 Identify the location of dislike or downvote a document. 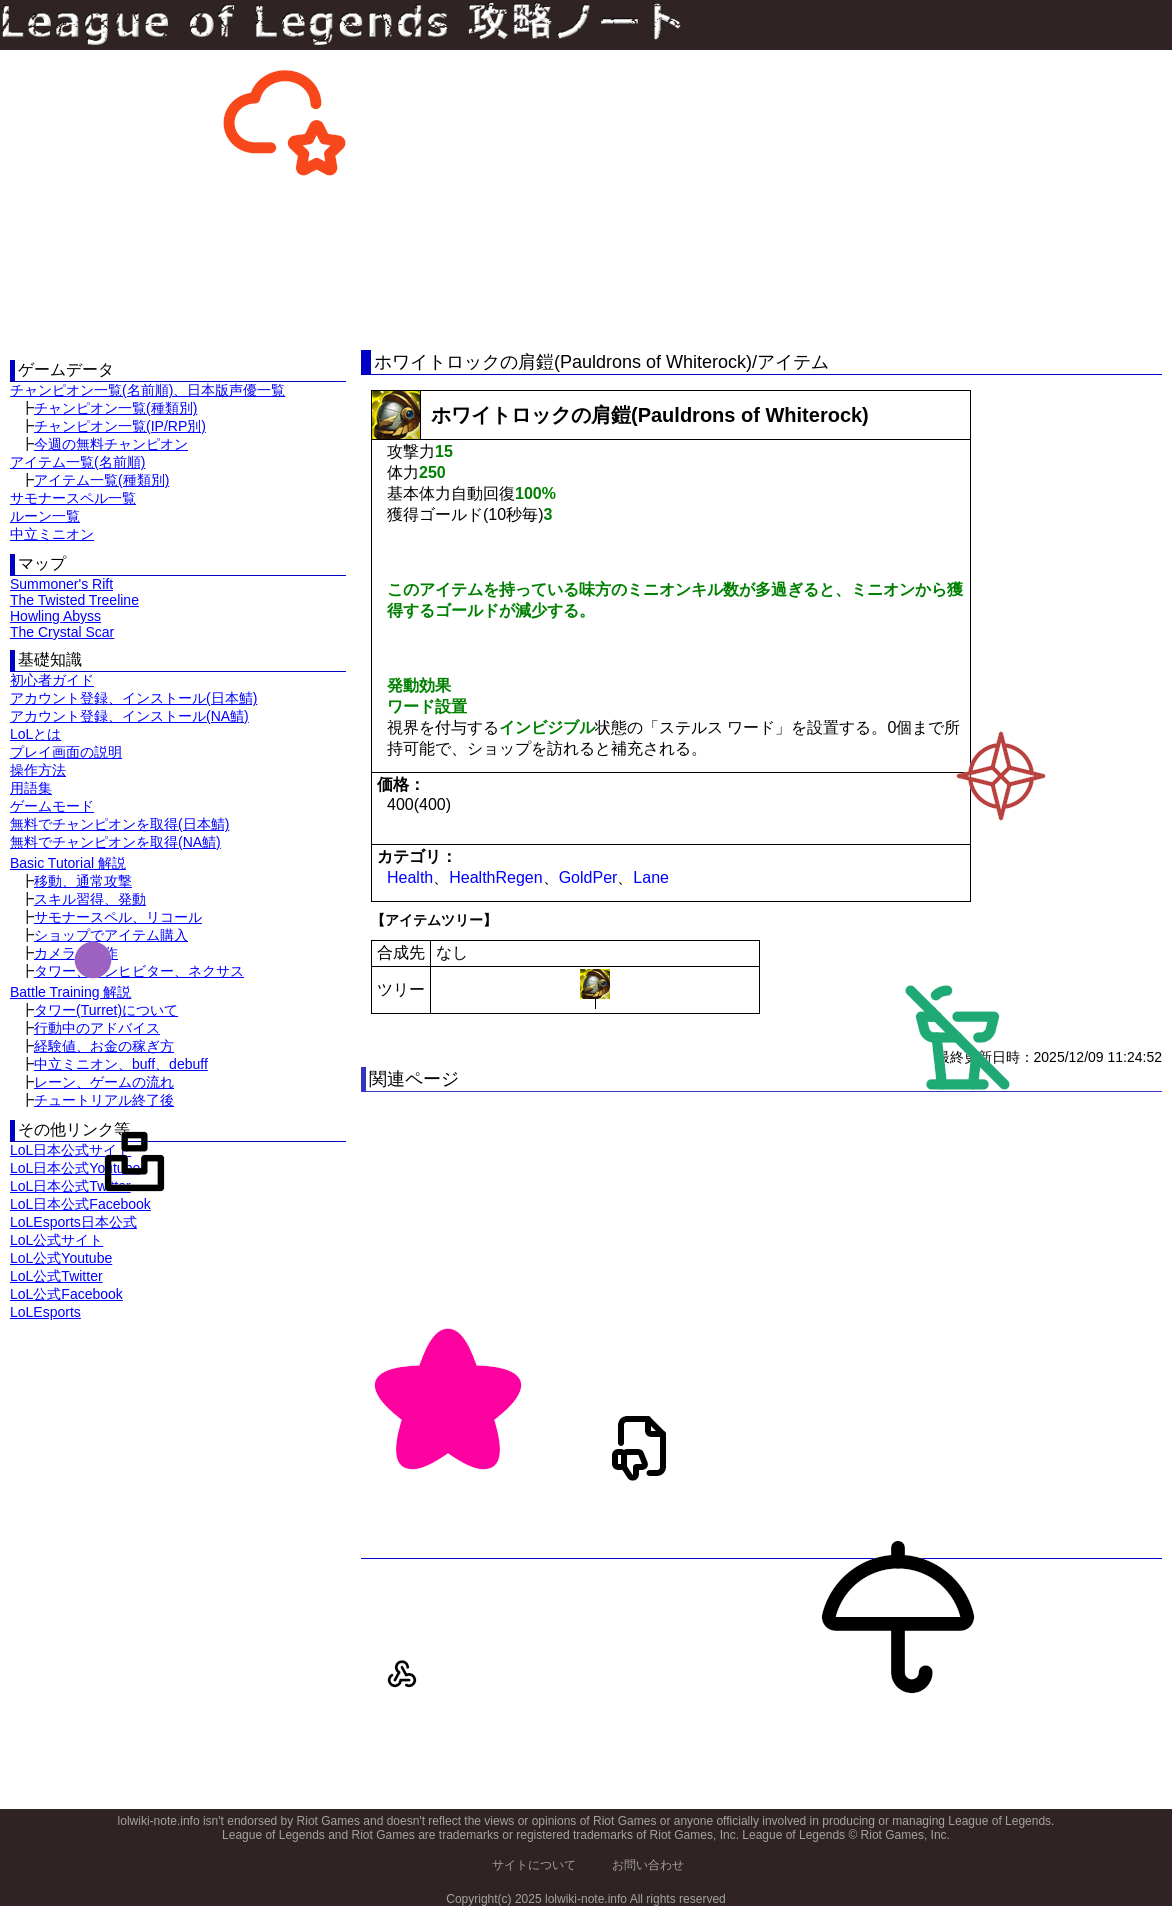
(642, 1446).